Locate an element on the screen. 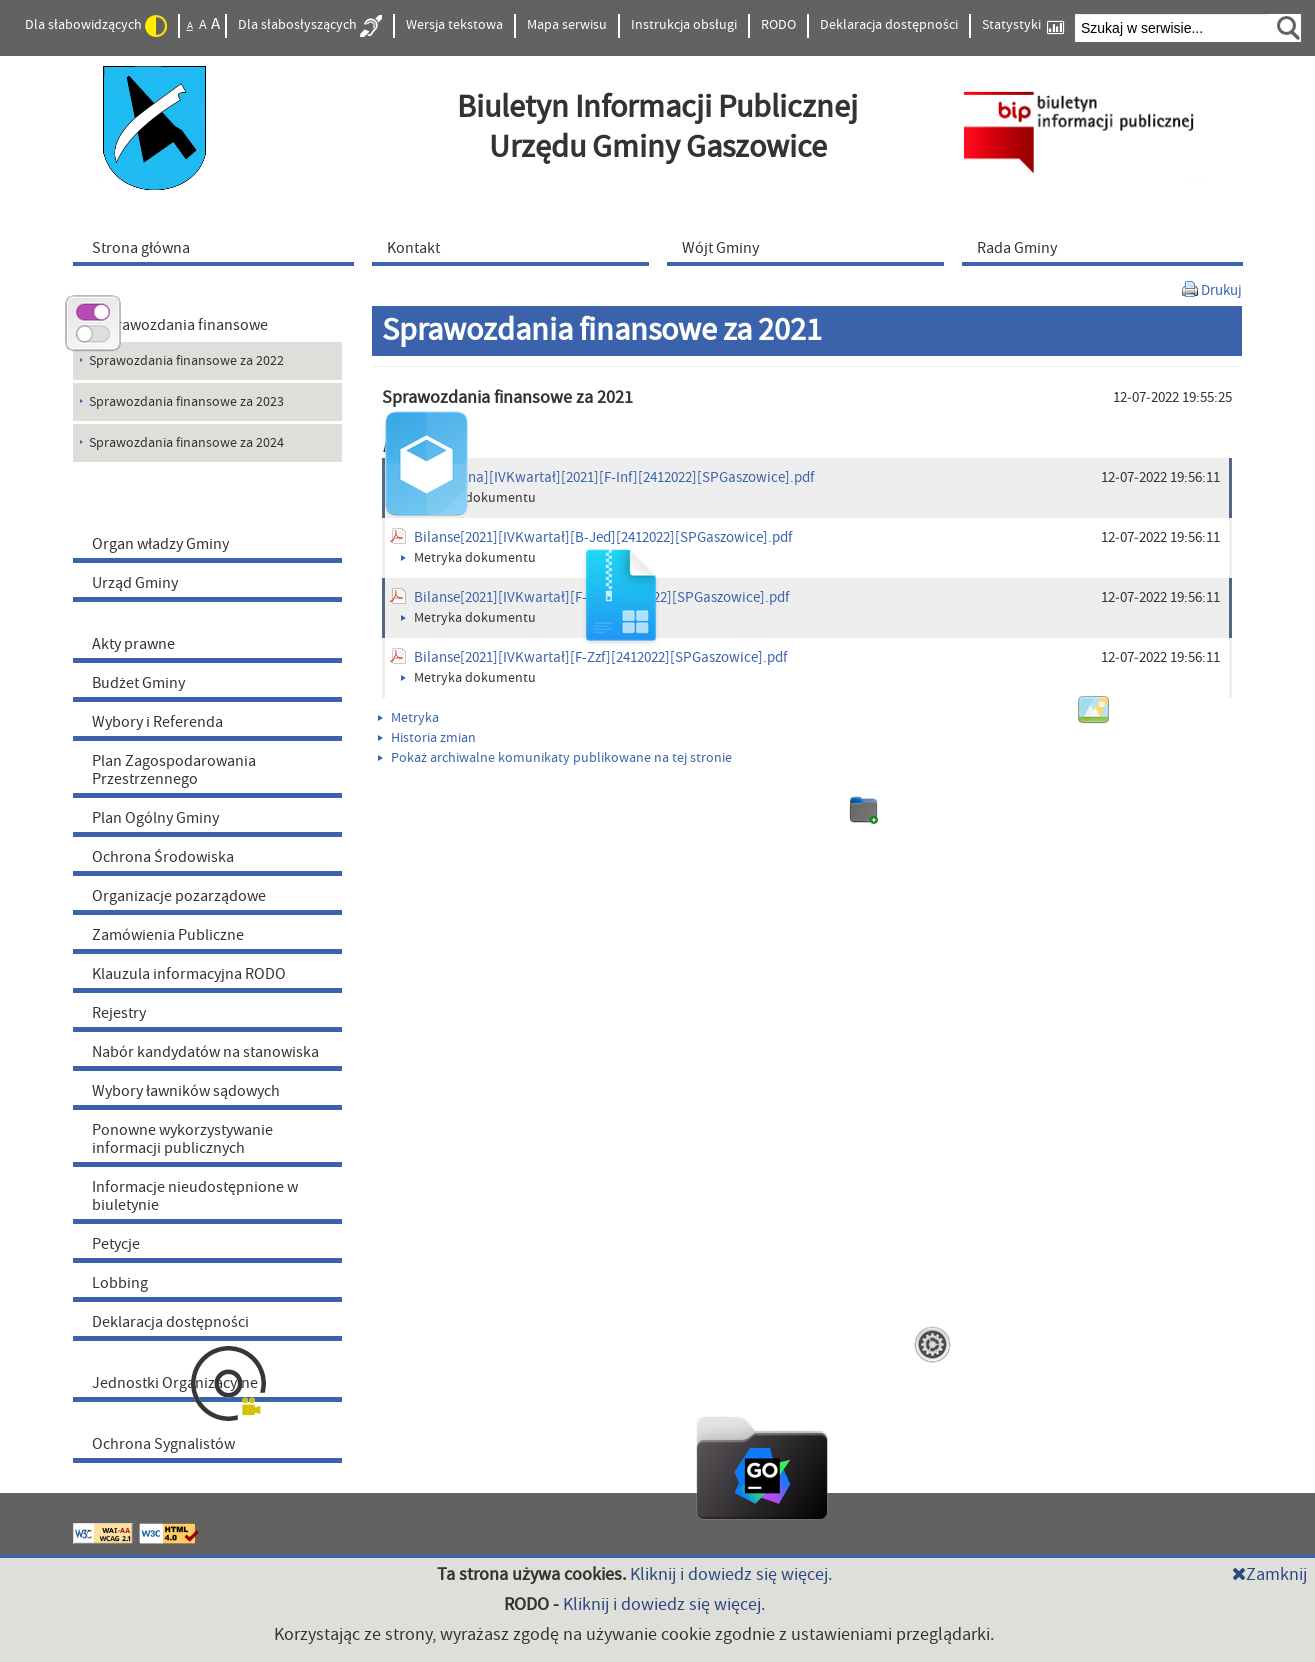 This screenshot has height=1662, width=1315. indicates video disc or DVD media is located at coordinates (228, 1383).